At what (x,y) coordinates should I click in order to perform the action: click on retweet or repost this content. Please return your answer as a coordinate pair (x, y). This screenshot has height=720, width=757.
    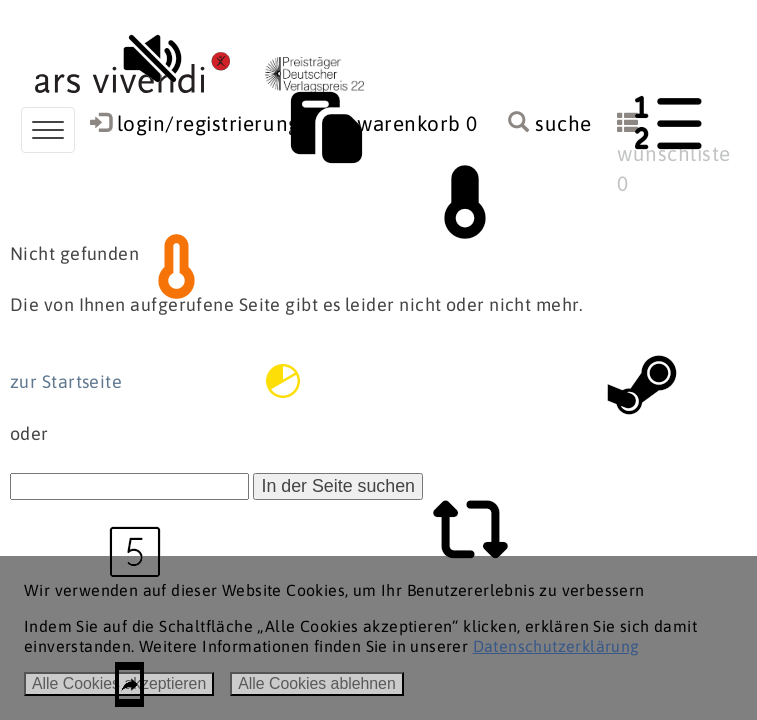
    Looking at the image, I should click on (470, 529).